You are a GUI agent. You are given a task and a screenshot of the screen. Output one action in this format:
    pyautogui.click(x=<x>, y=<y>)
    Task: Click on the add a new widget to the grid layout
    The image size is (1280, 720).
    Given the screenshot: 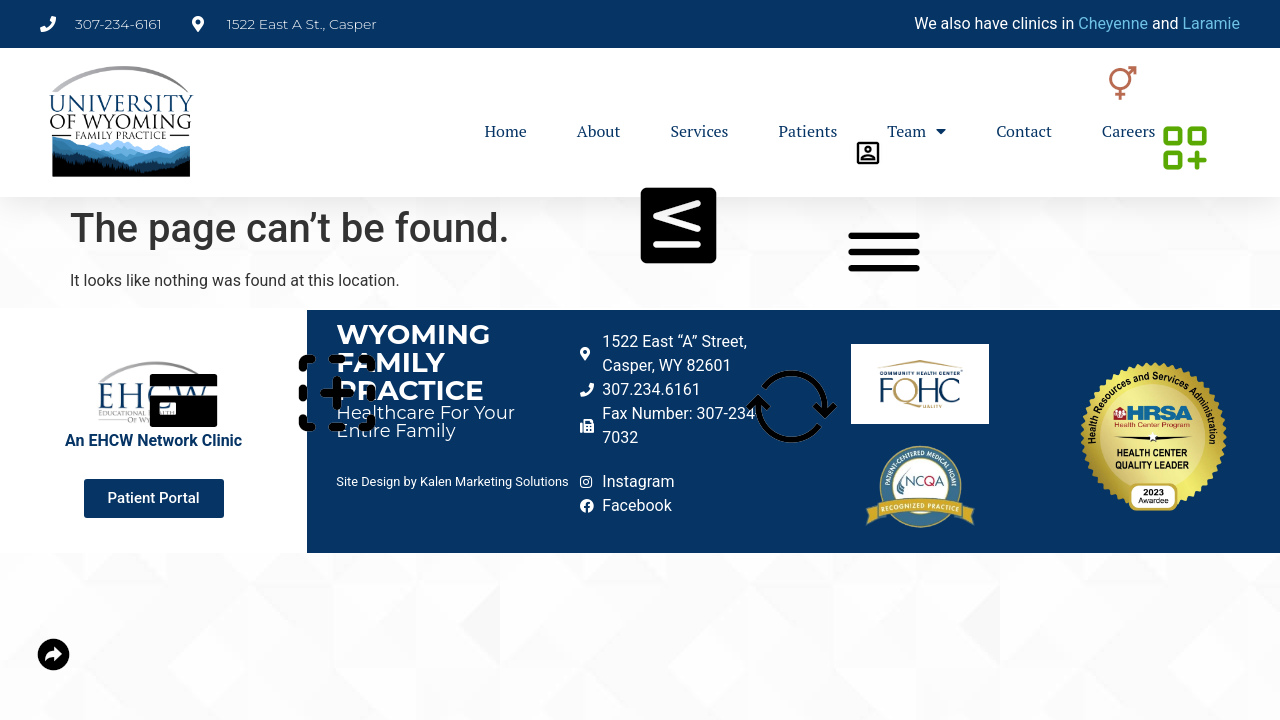 What is the action you would take?
    pyautogui.click(x=1185, y=148)
    